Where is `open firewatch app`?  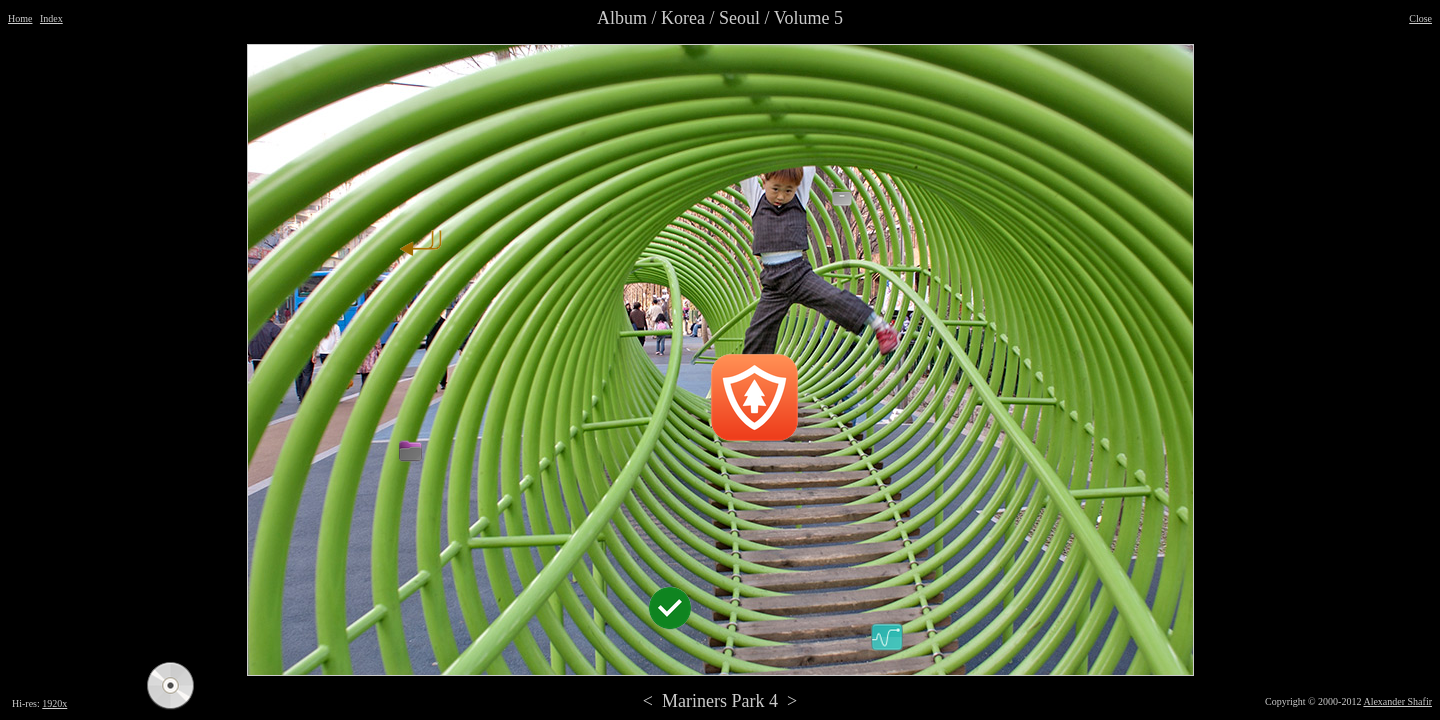
open firewatch app is located at coordinates (754, 397).